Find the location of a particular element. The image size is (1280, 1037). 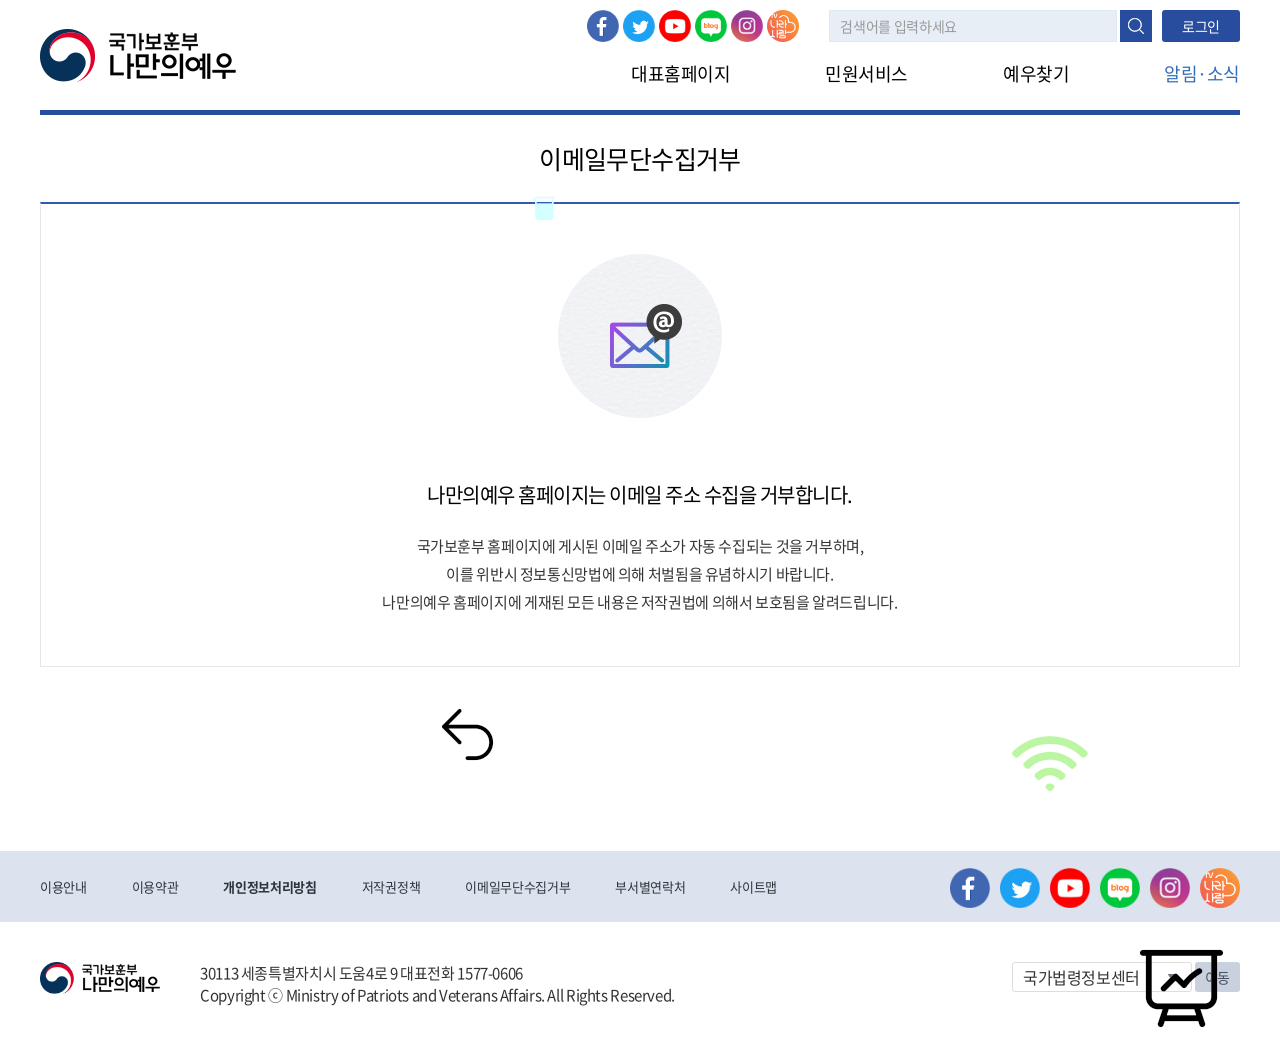

indicates active wifi connection is located at coordinates (1050, 765).